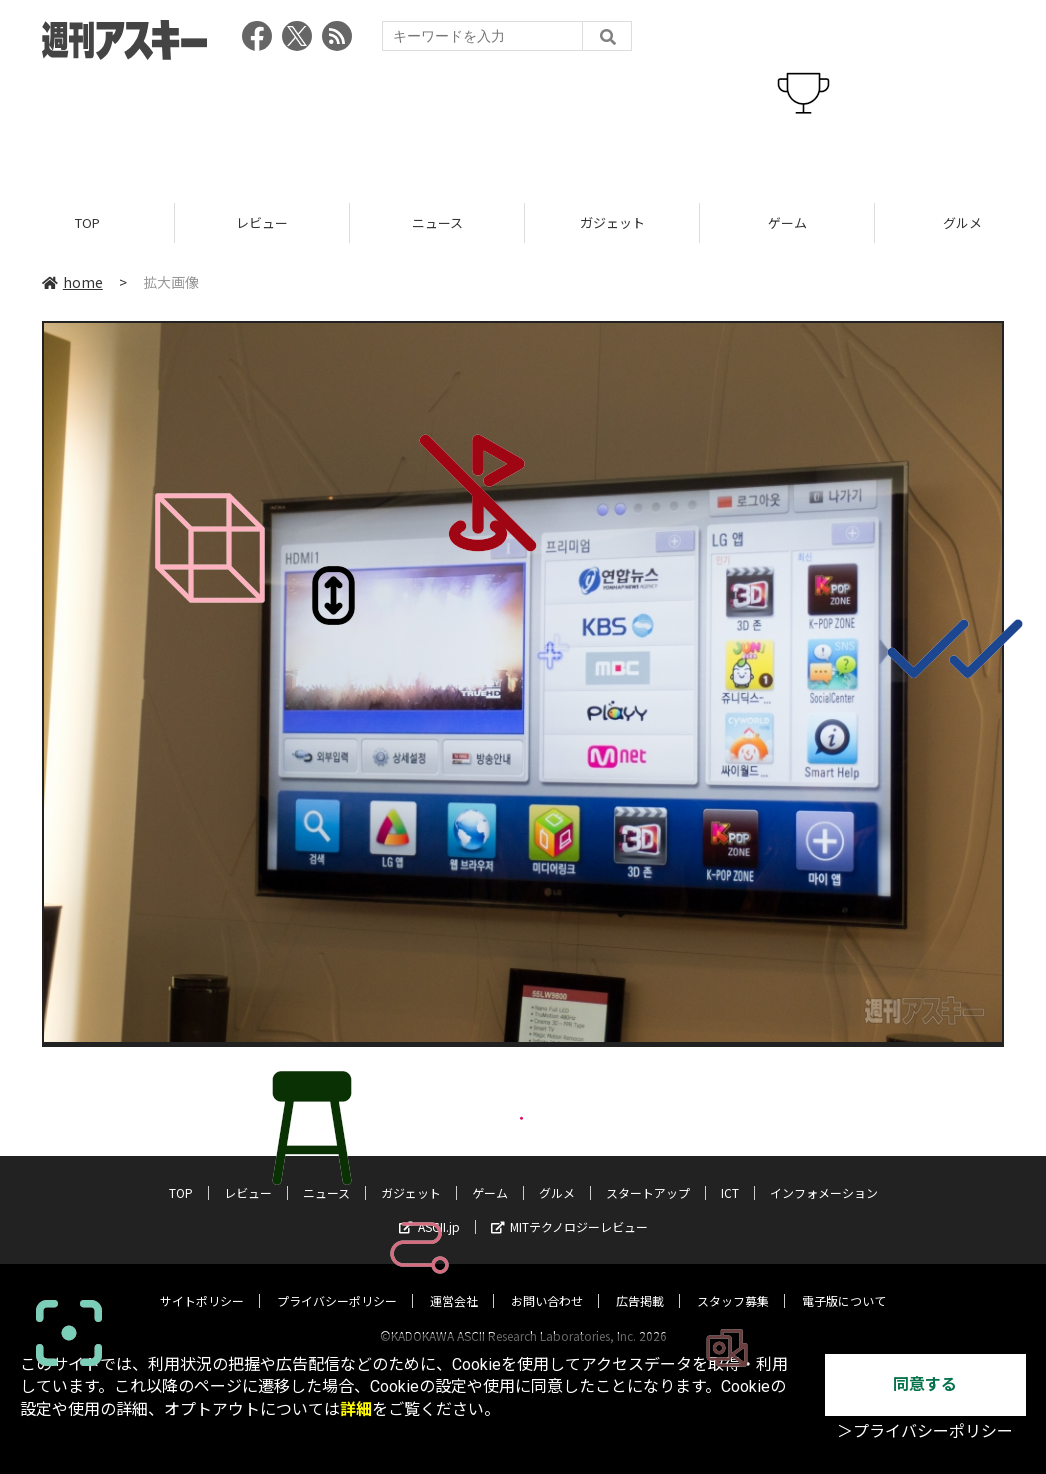 This screenshot has height=1474, width=1046. What do you see at coordinates (478, 493) in the screenshot?
I see `golf feature unavailable or disabled` at bounding box center [478, 493].